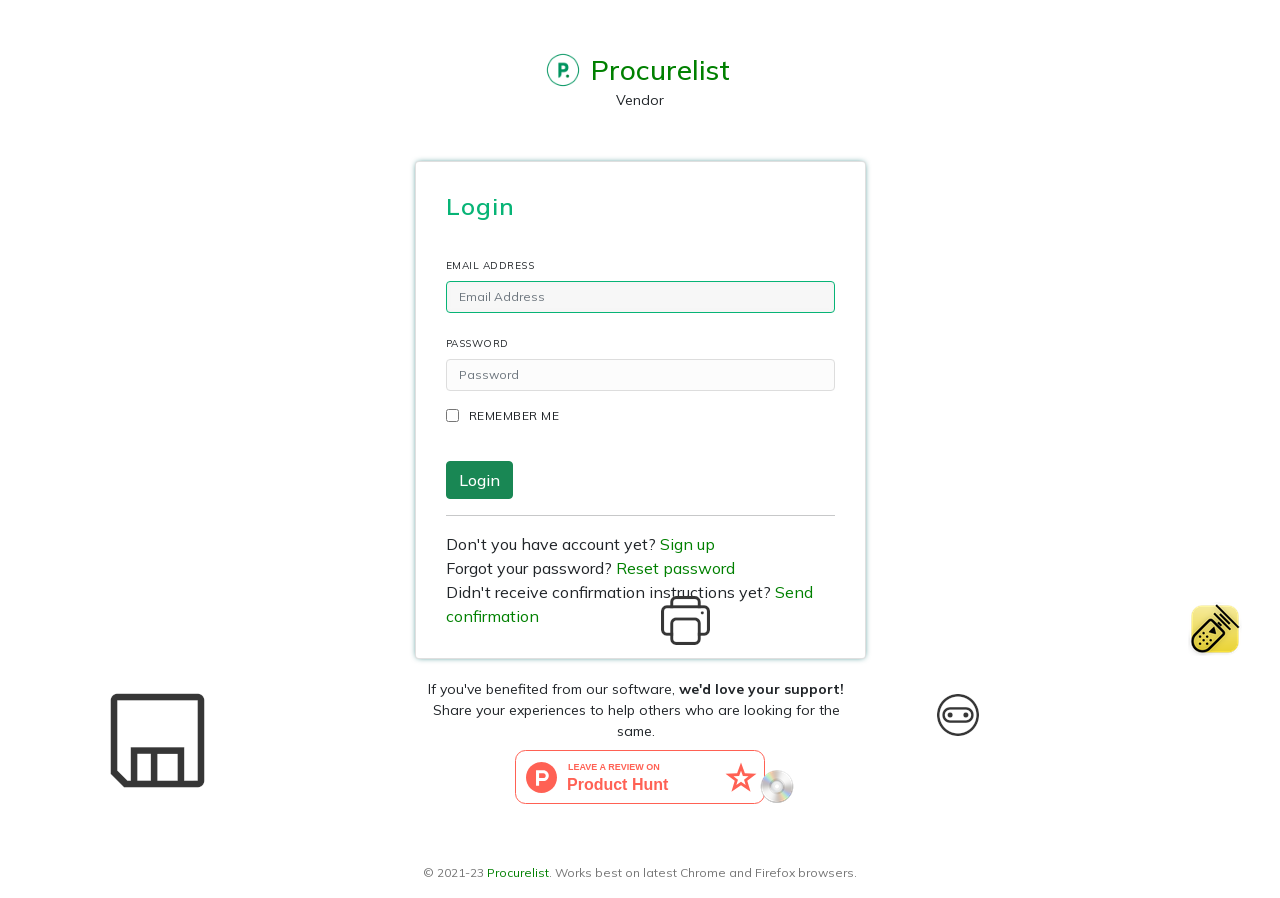 The width and height of the screenshot is (1280, 898). Describe the element at coordinates (157, 740) in the screenshot. I see `save current file or document` at that location.